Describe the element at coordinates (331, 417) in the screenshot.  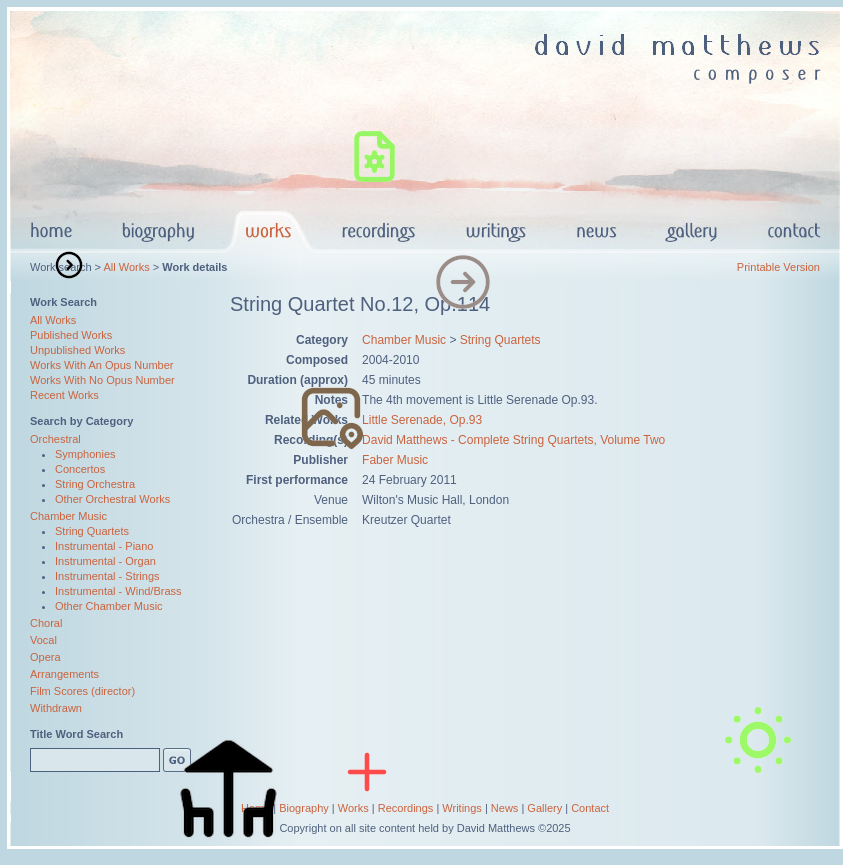
I see `pin a photo to a specific location` at that location.